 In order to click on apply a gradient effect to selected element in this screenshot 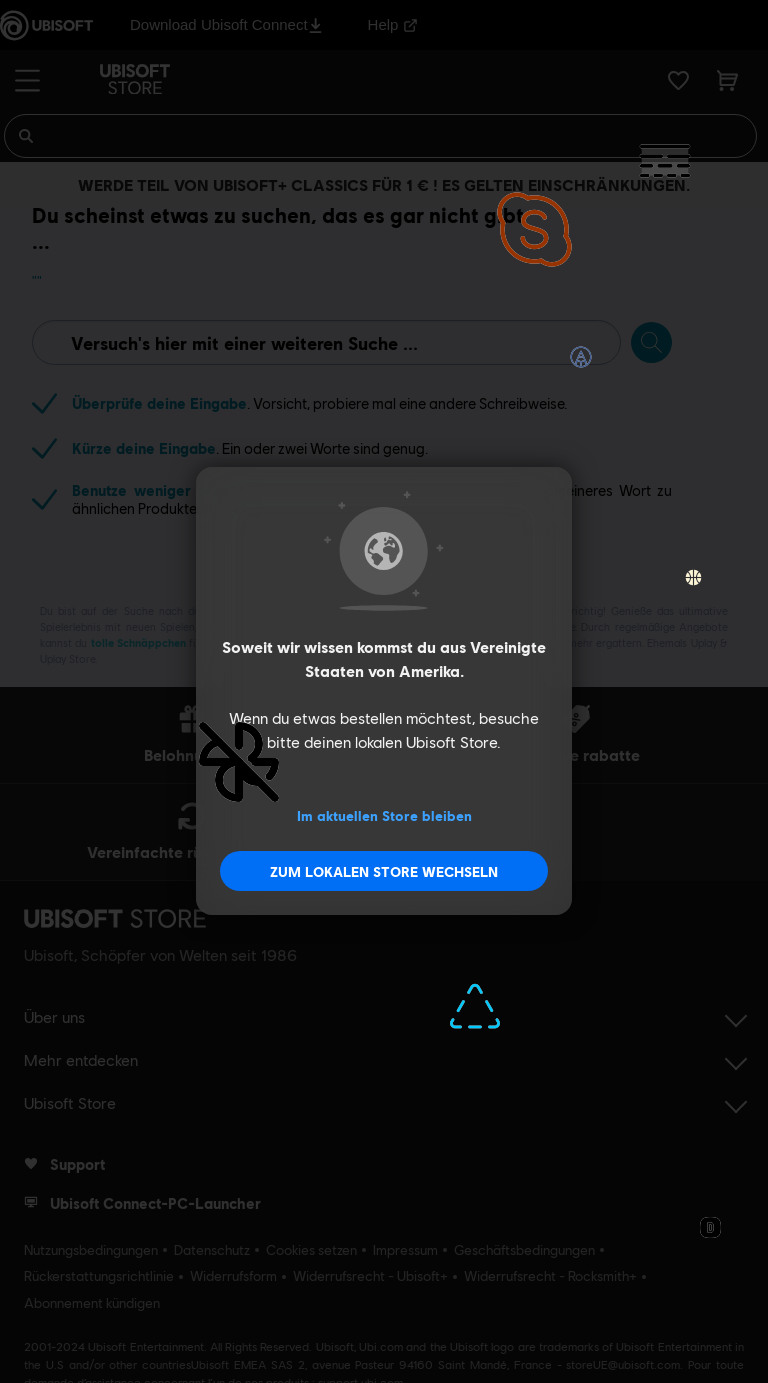, I will do `click(665, 162)`.